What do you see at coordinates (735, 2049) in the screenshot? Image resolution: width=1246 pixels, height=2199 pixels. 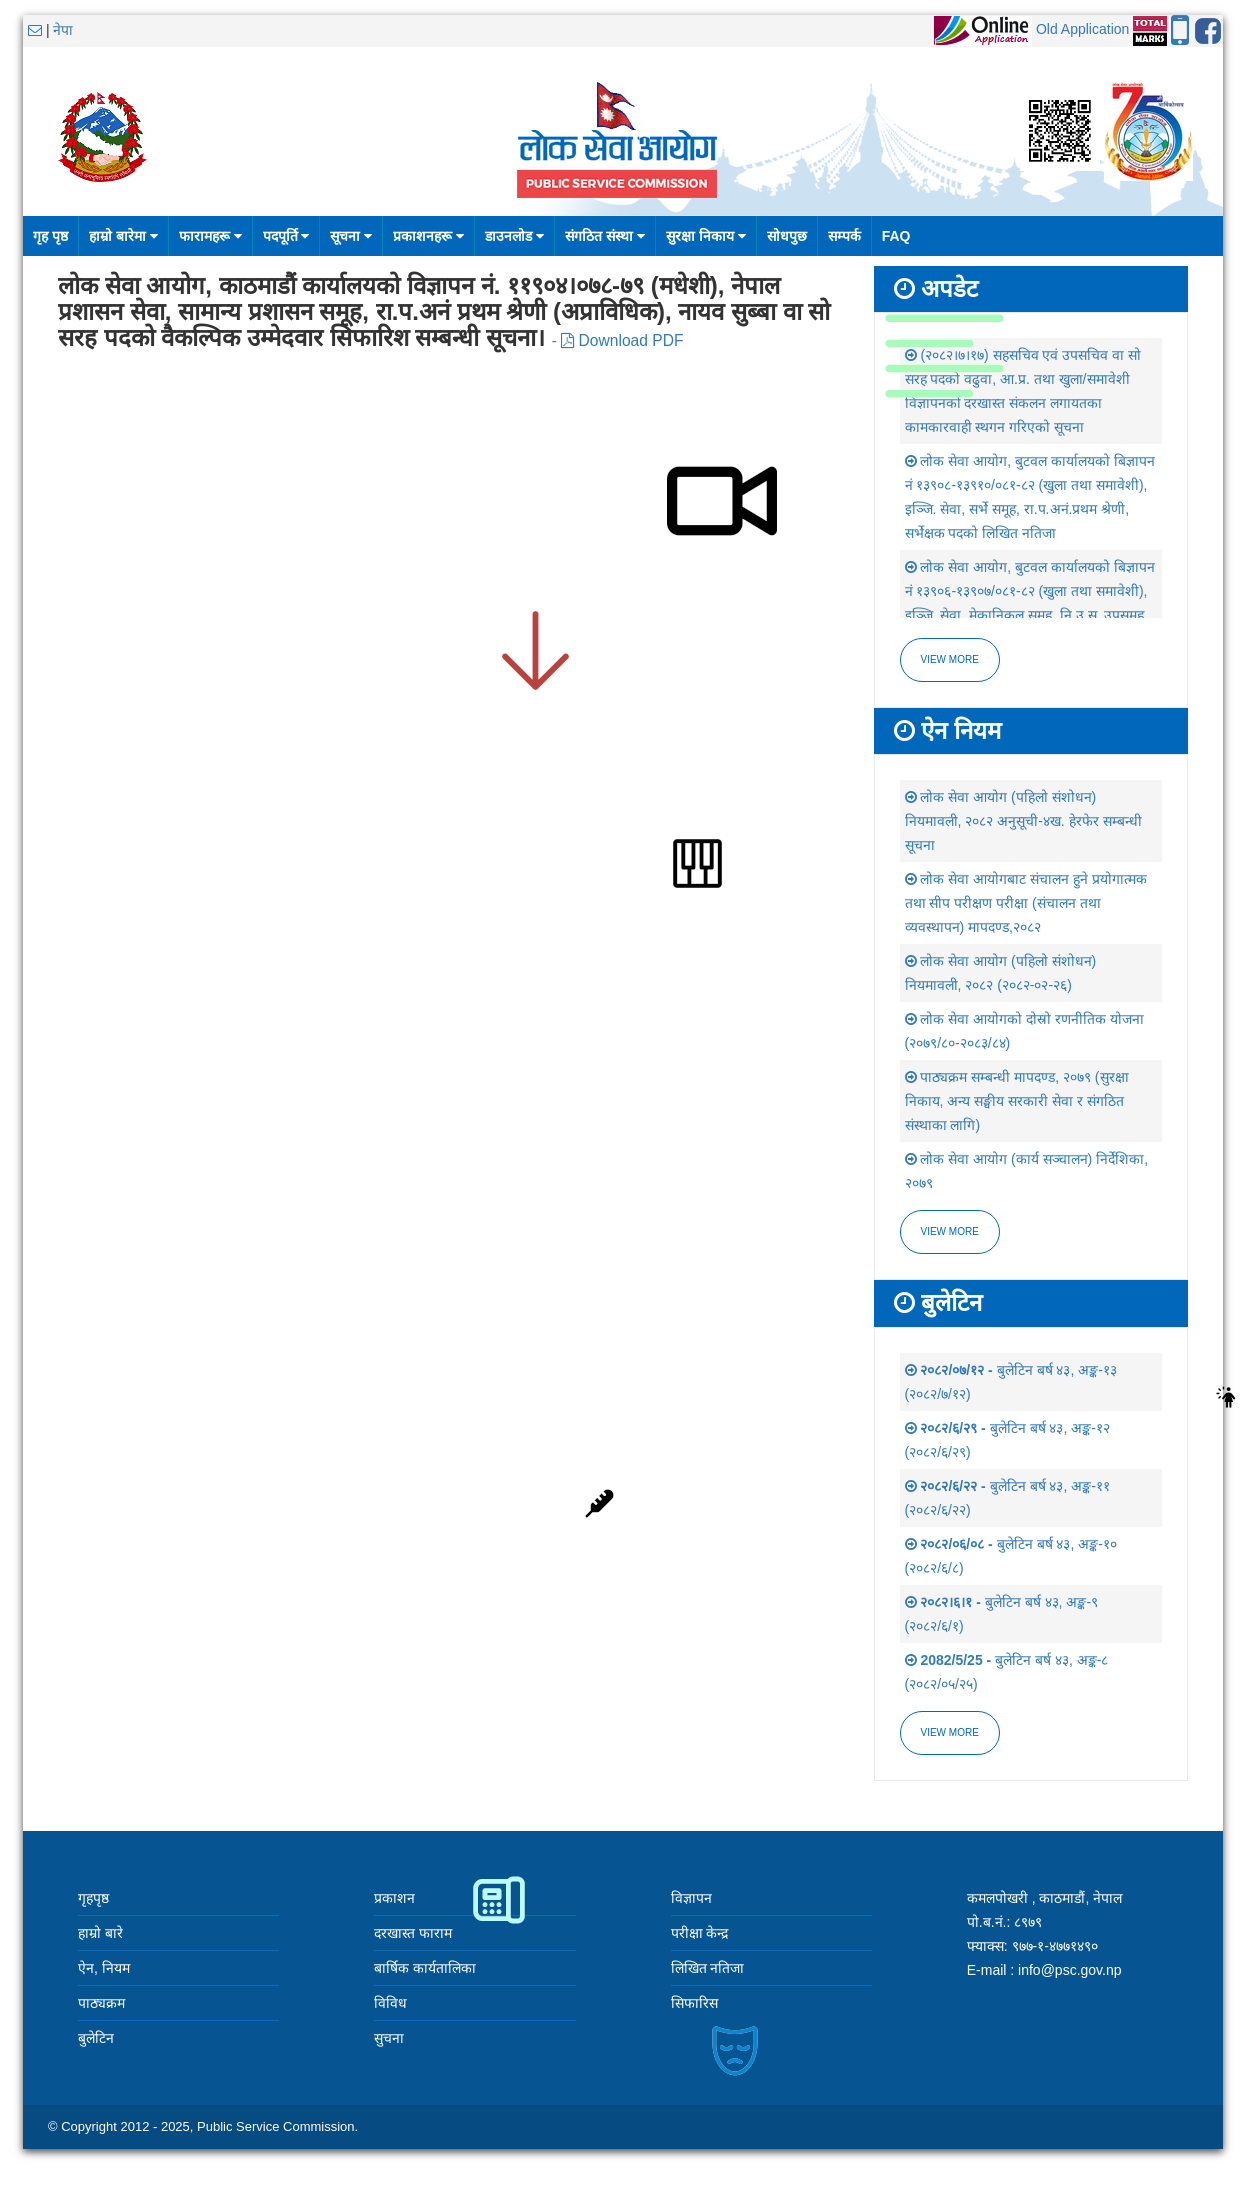 I see `indicates sad or negative mood/emotion` at bounding box center [735, 2049].